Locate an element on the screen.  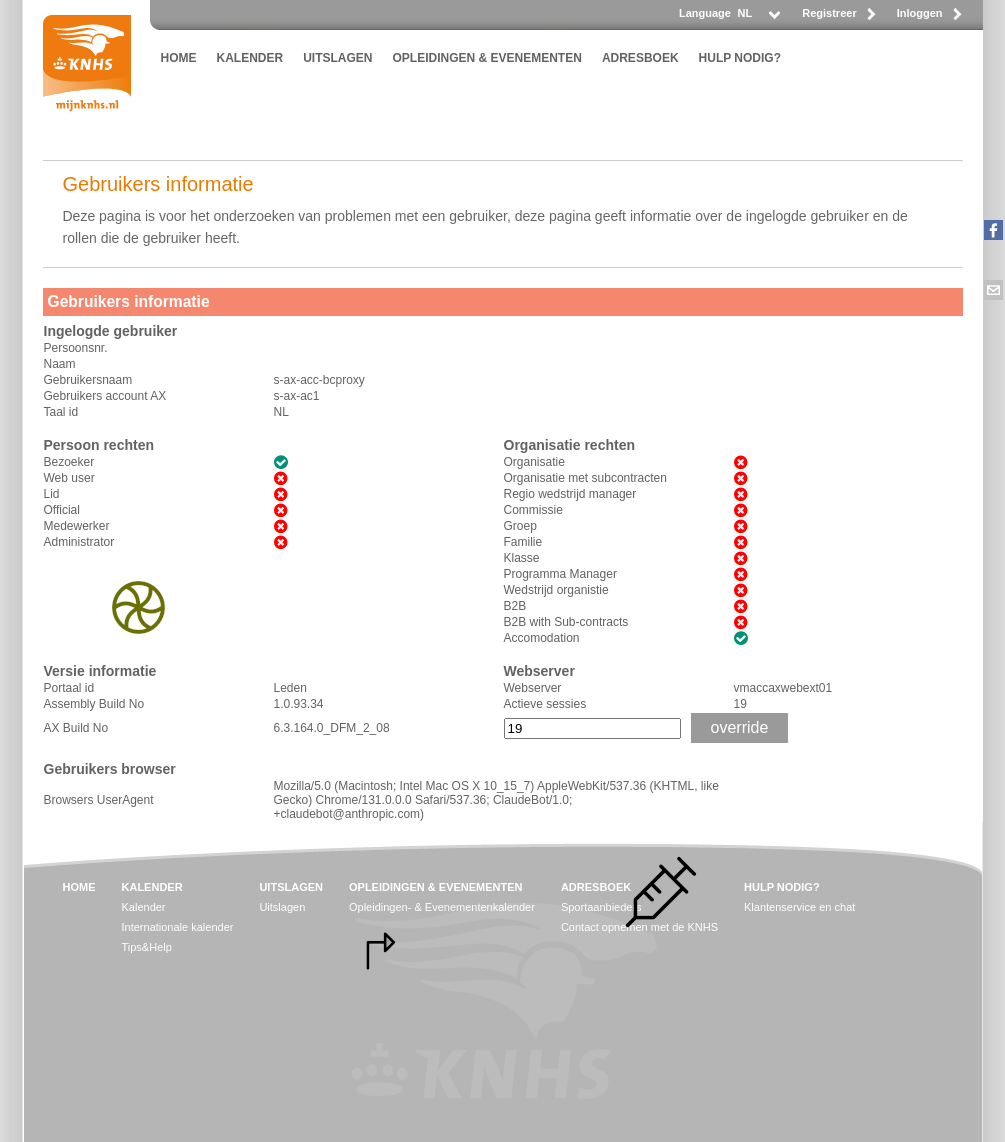
redirect or forward content is located at coordinates (378, 951).